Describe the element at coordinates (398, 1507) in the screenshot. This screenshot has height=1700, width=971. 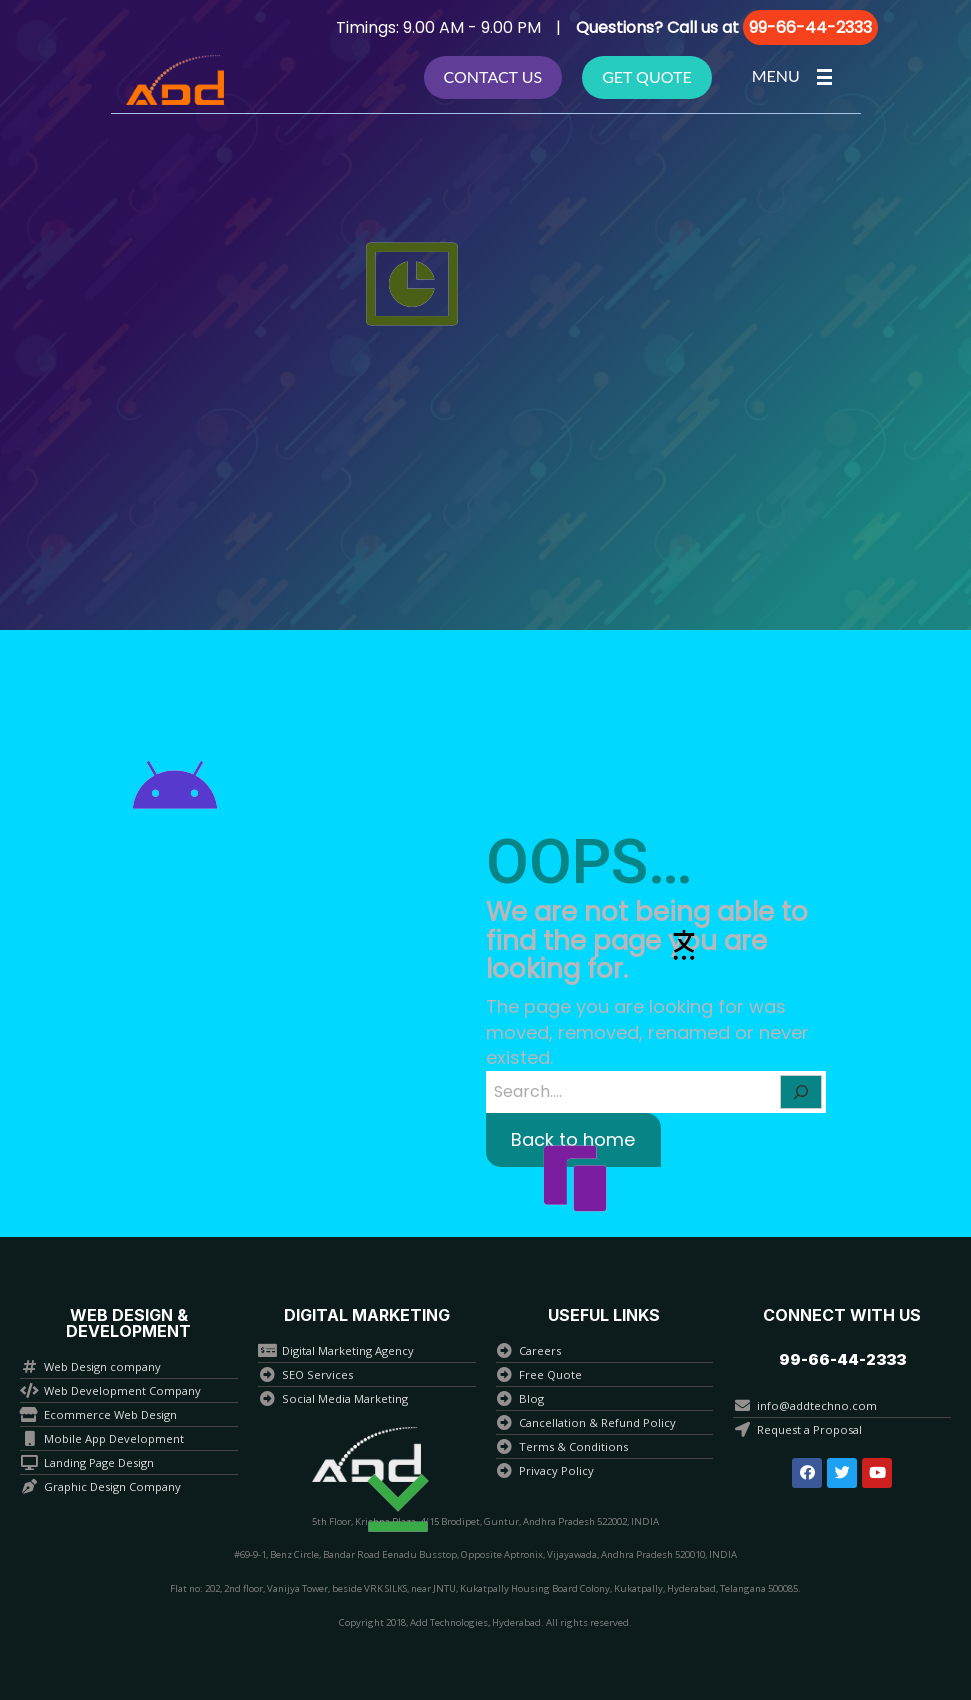
I see `skip to bottom of page or list` at that location.